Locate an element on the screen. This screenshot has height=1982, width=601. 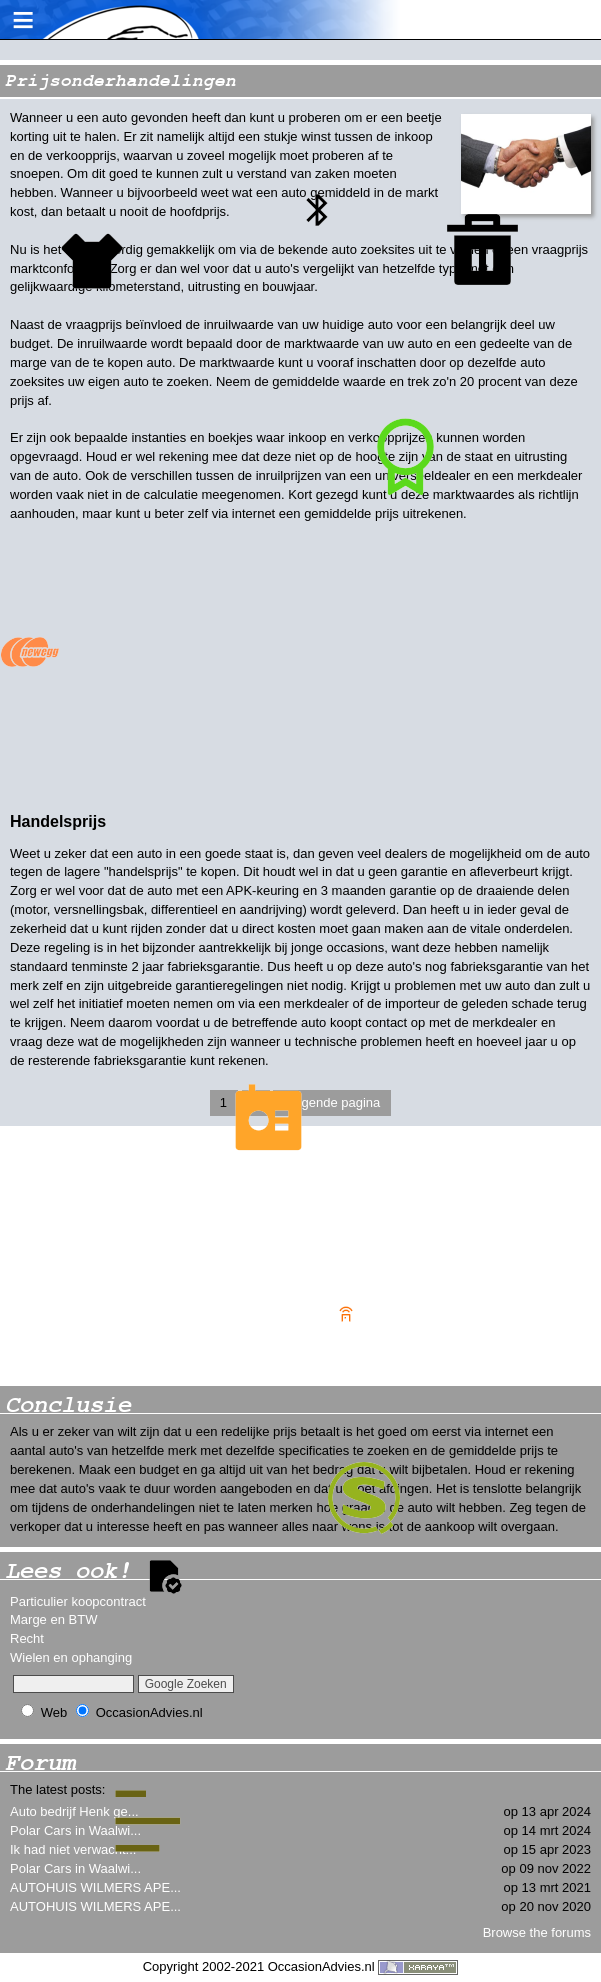
toggle bluetooth connectivity is located at coordinates (317, 210).